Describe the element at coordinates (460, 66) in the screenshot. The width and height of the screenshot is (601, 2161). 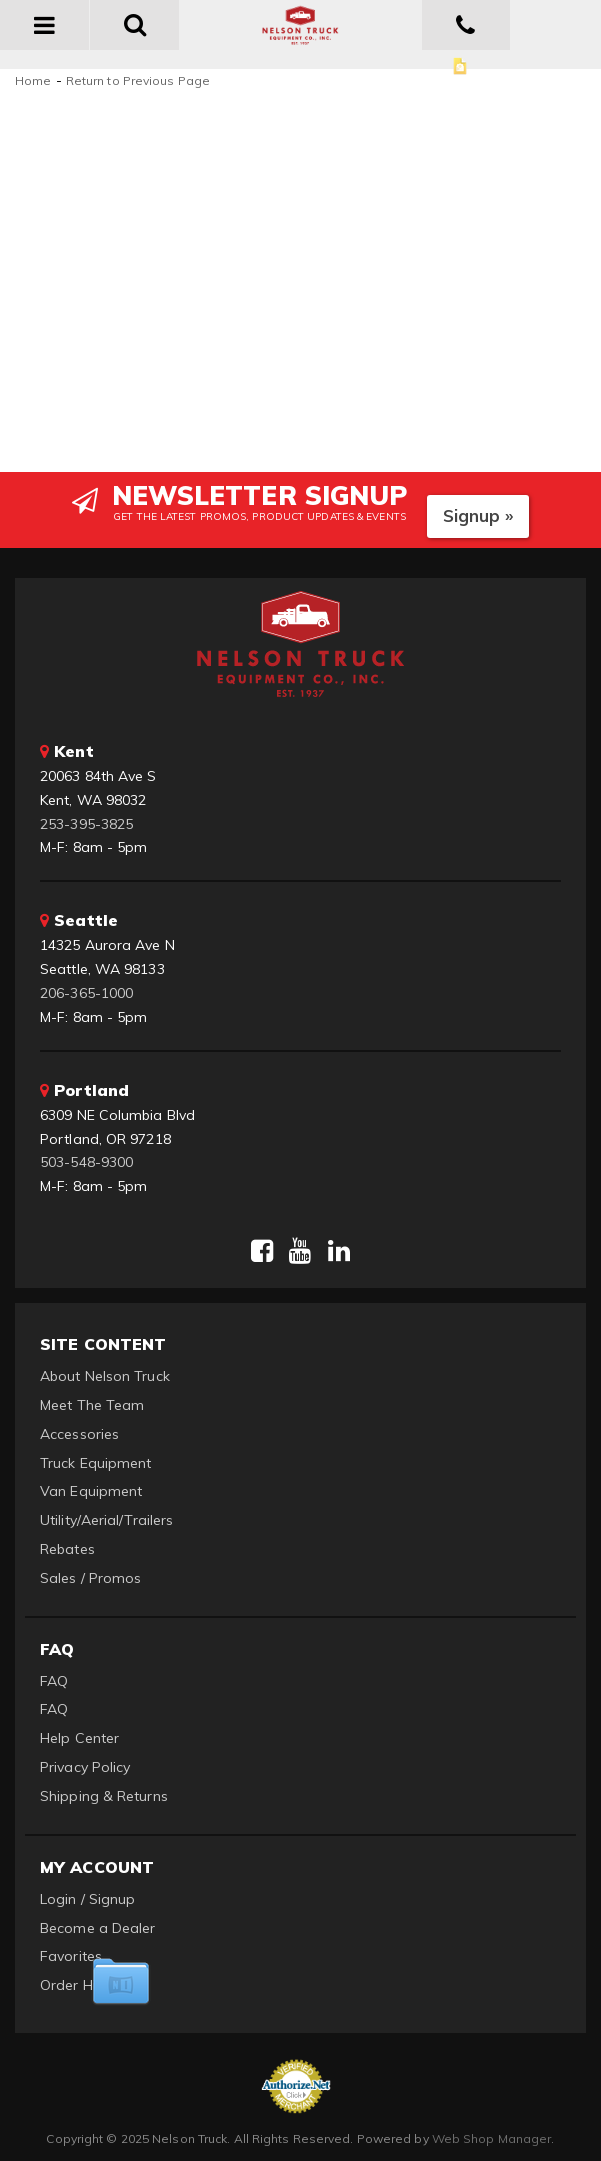
I see `mbox email archive file` at that location.